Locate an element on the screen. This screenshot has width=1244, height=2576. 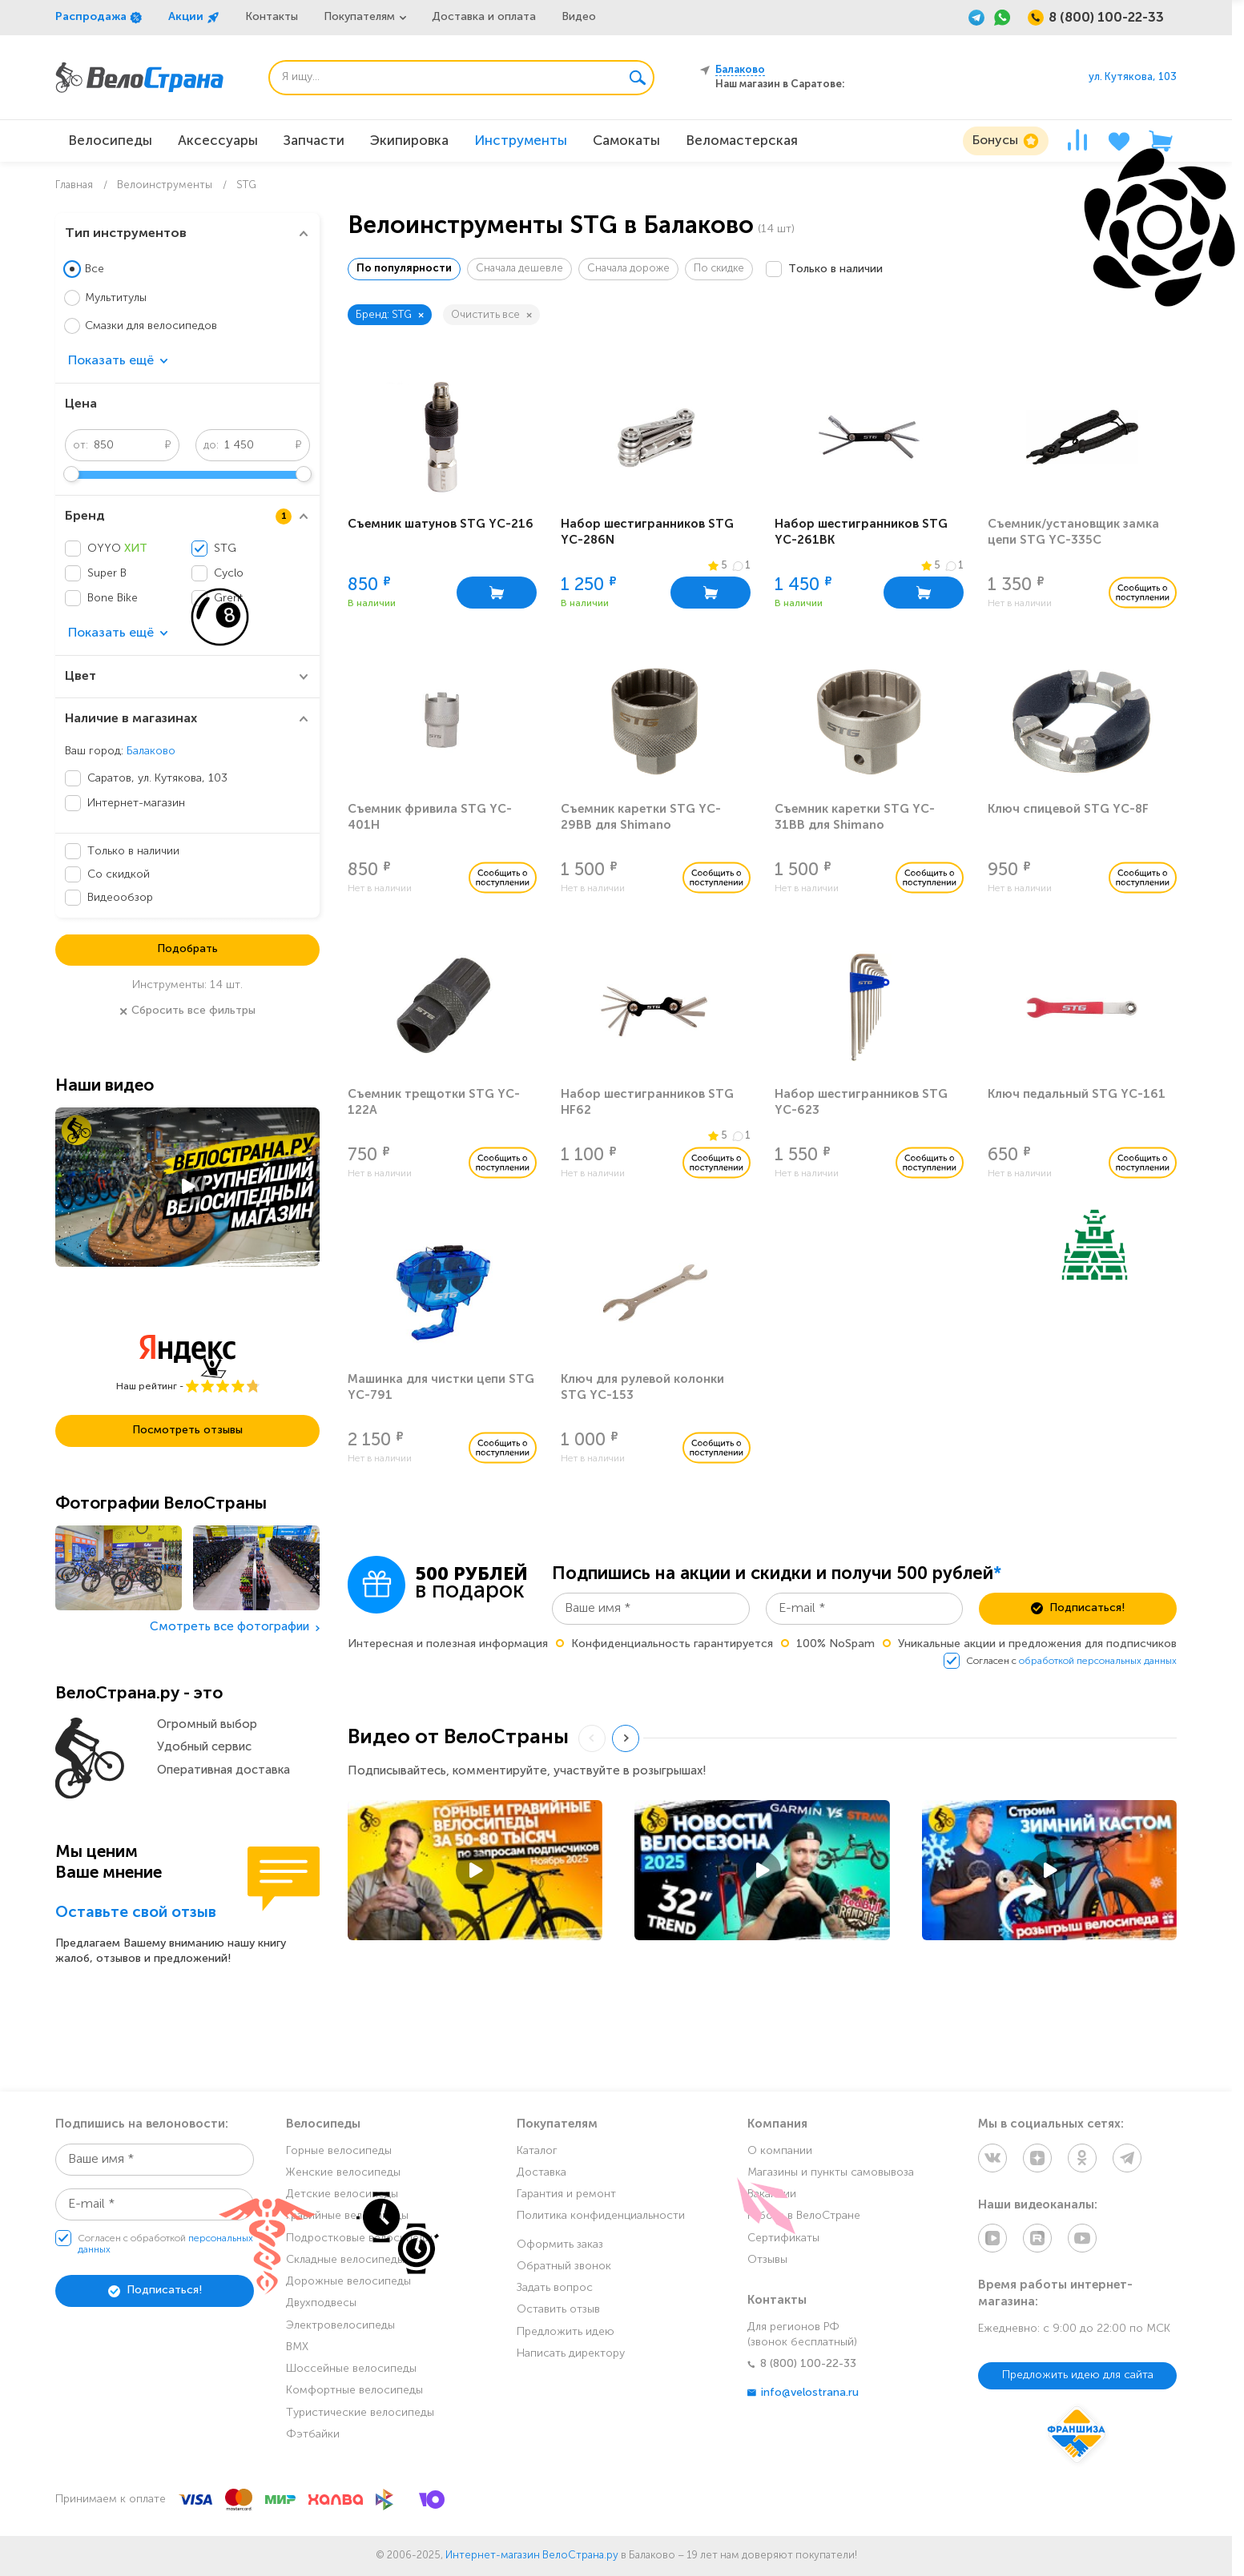
sync time across multiple devices is located at coordinates (397, 2232).